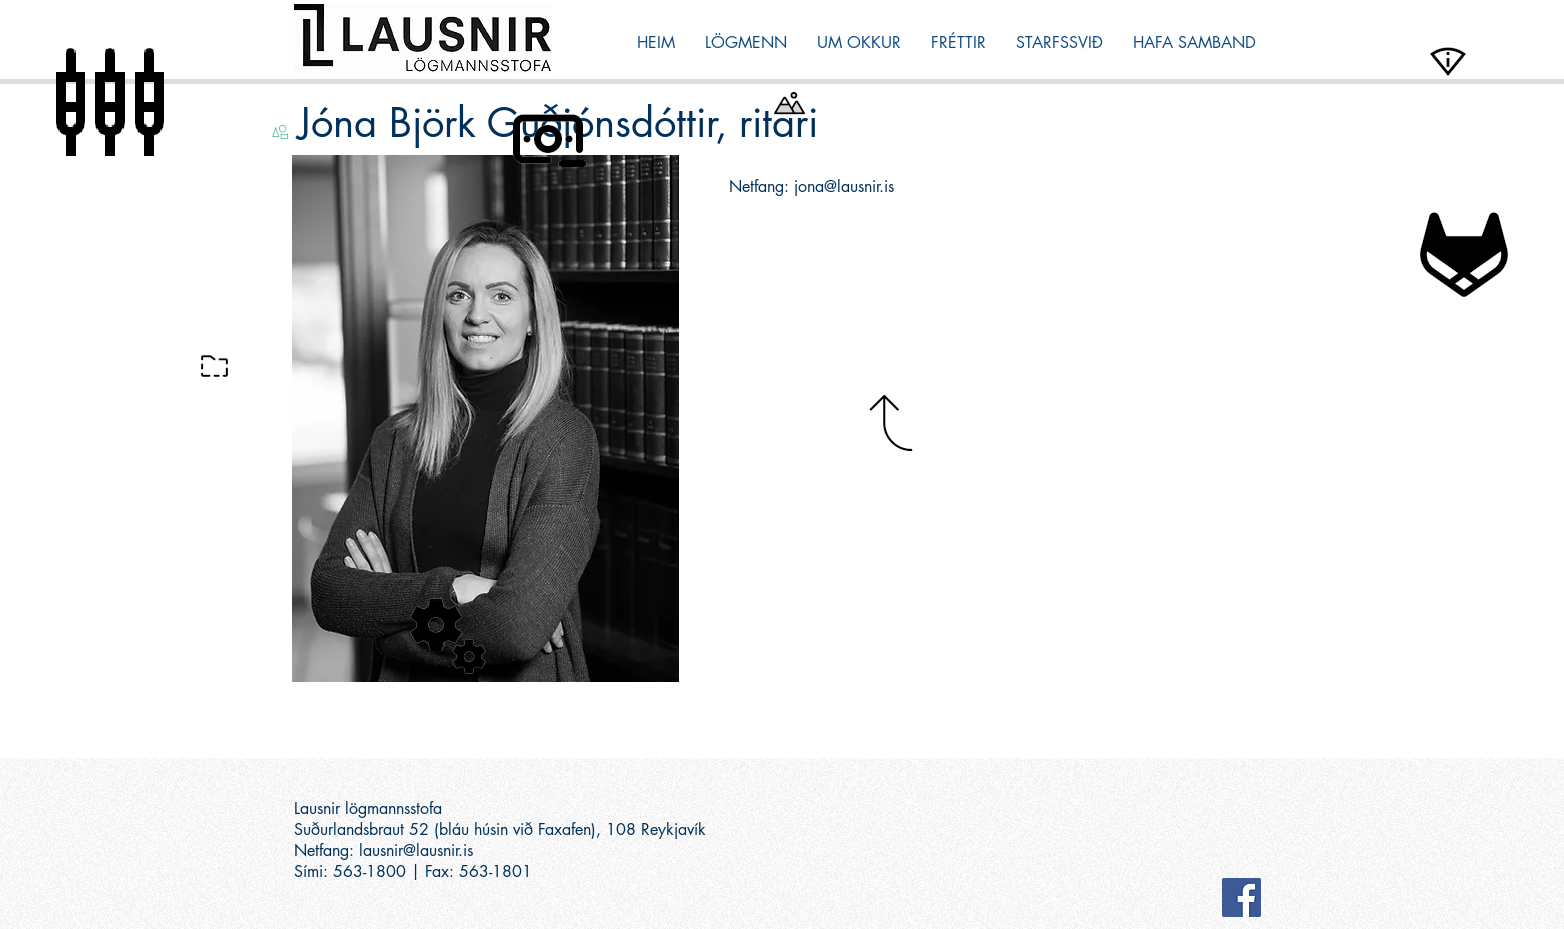 This screenshot has width=1564, height=929. What do you see at coordinates (110, 102) in the screenshot?
I see `configure audio/video input settings` at bounding box center [110, 102].